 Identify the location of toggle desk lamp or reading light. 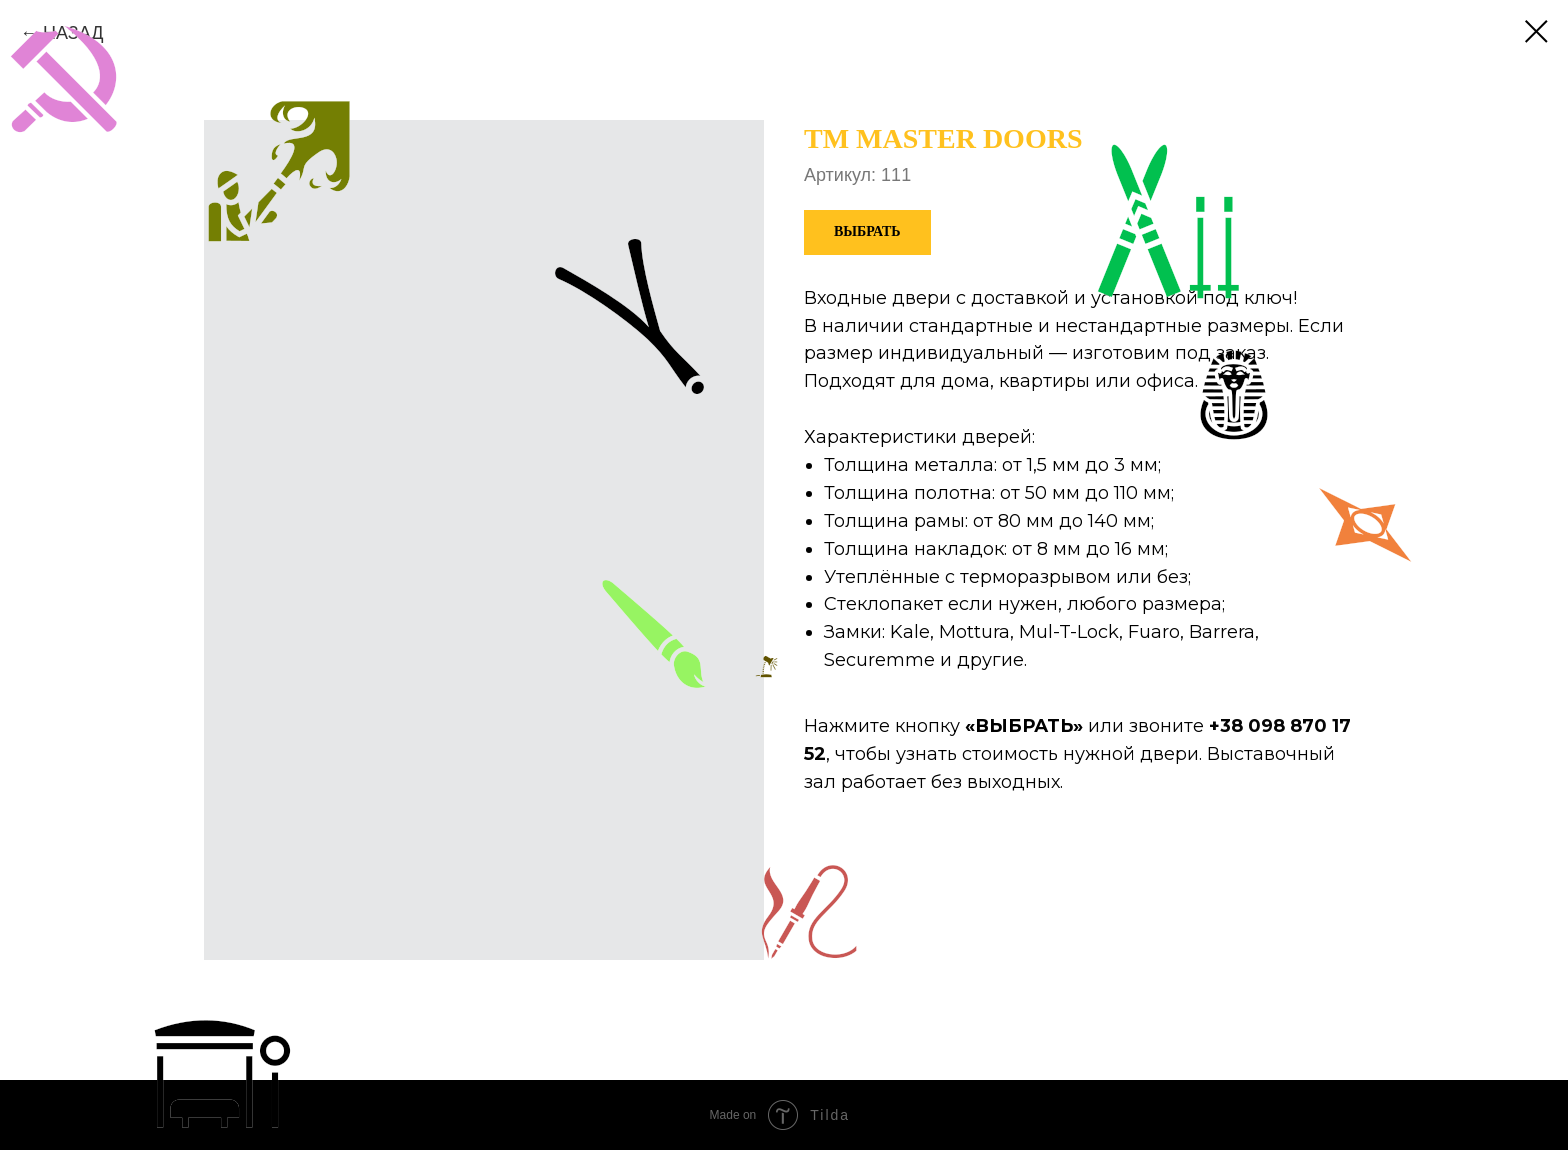
(766, 666).